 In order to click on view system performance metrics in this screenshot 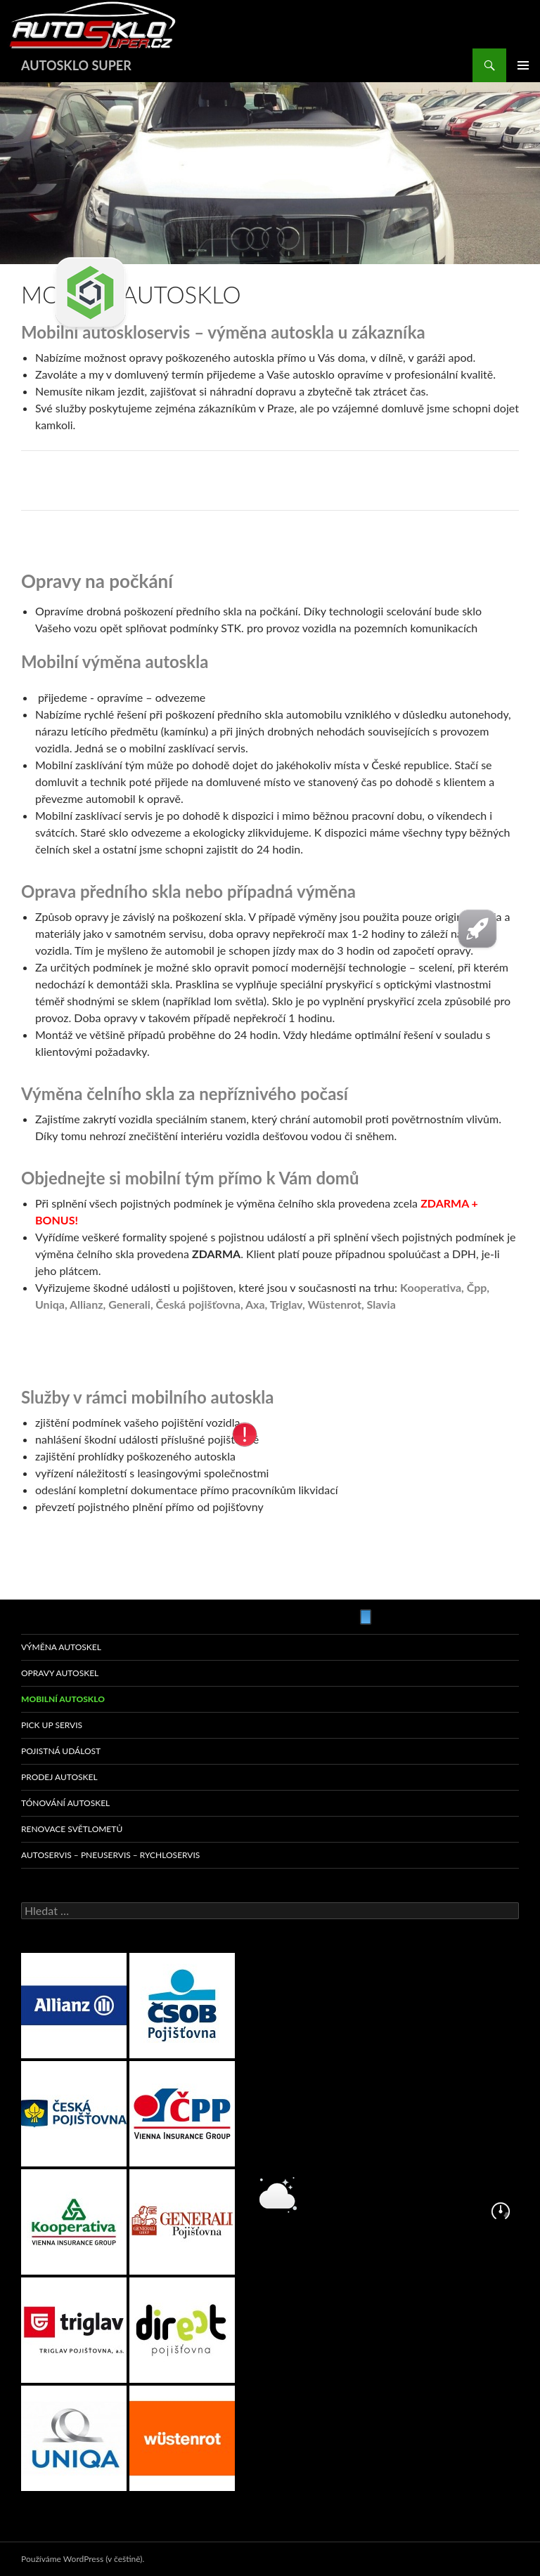, I will do `click(501, 2211)`.